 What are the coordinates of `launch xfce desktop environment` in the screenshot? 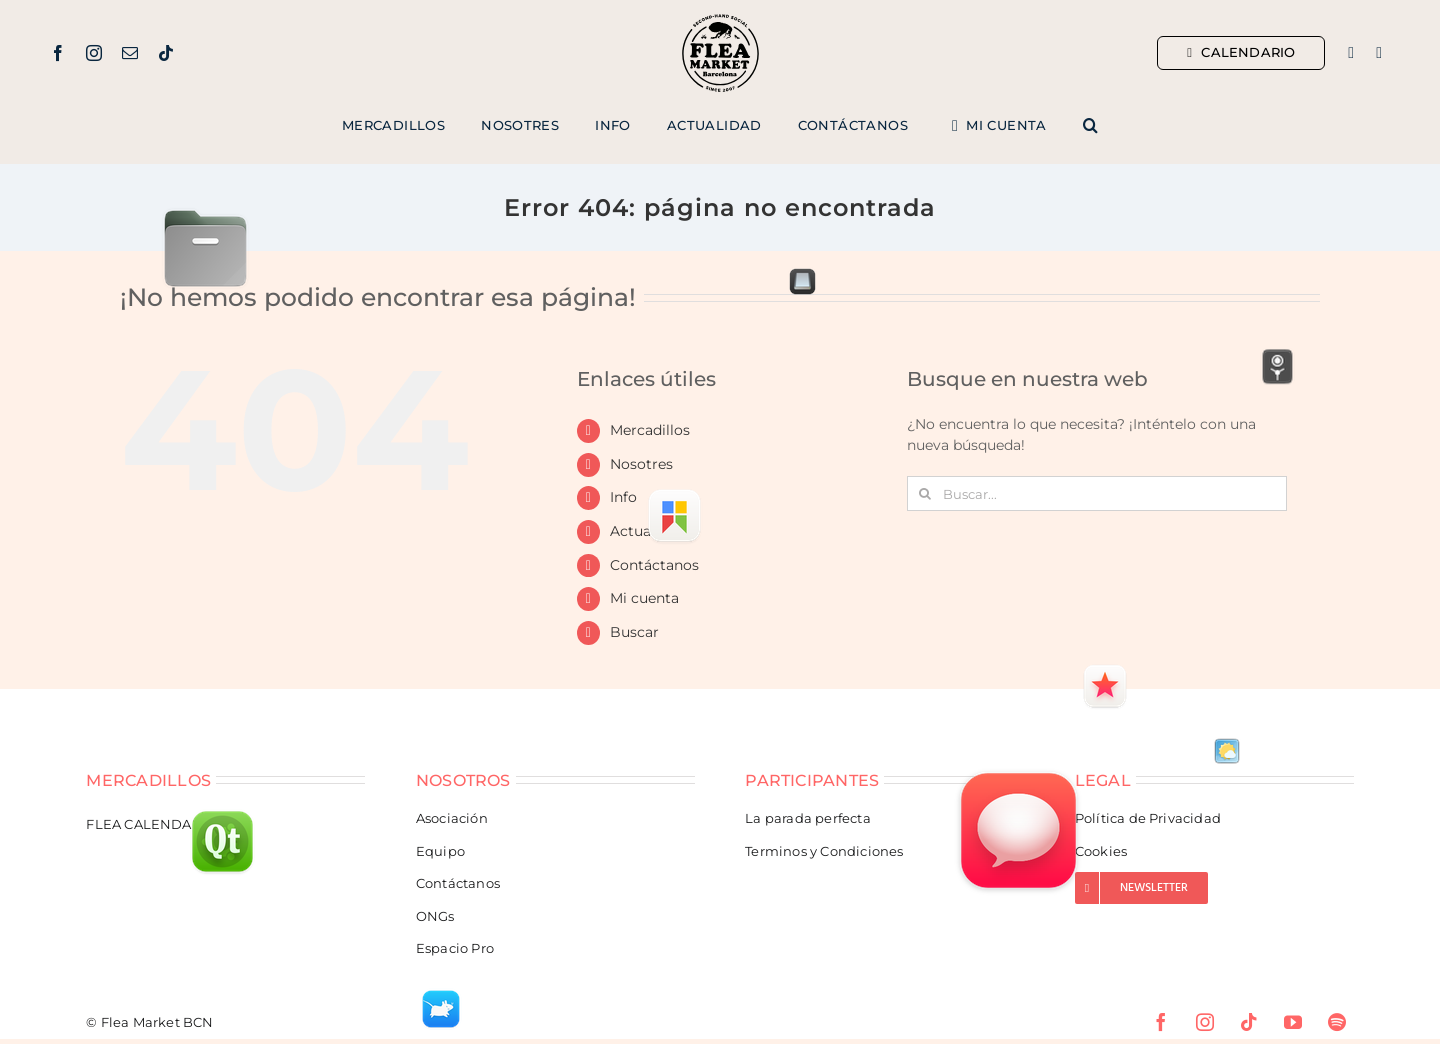 It's located at (441, 1009).